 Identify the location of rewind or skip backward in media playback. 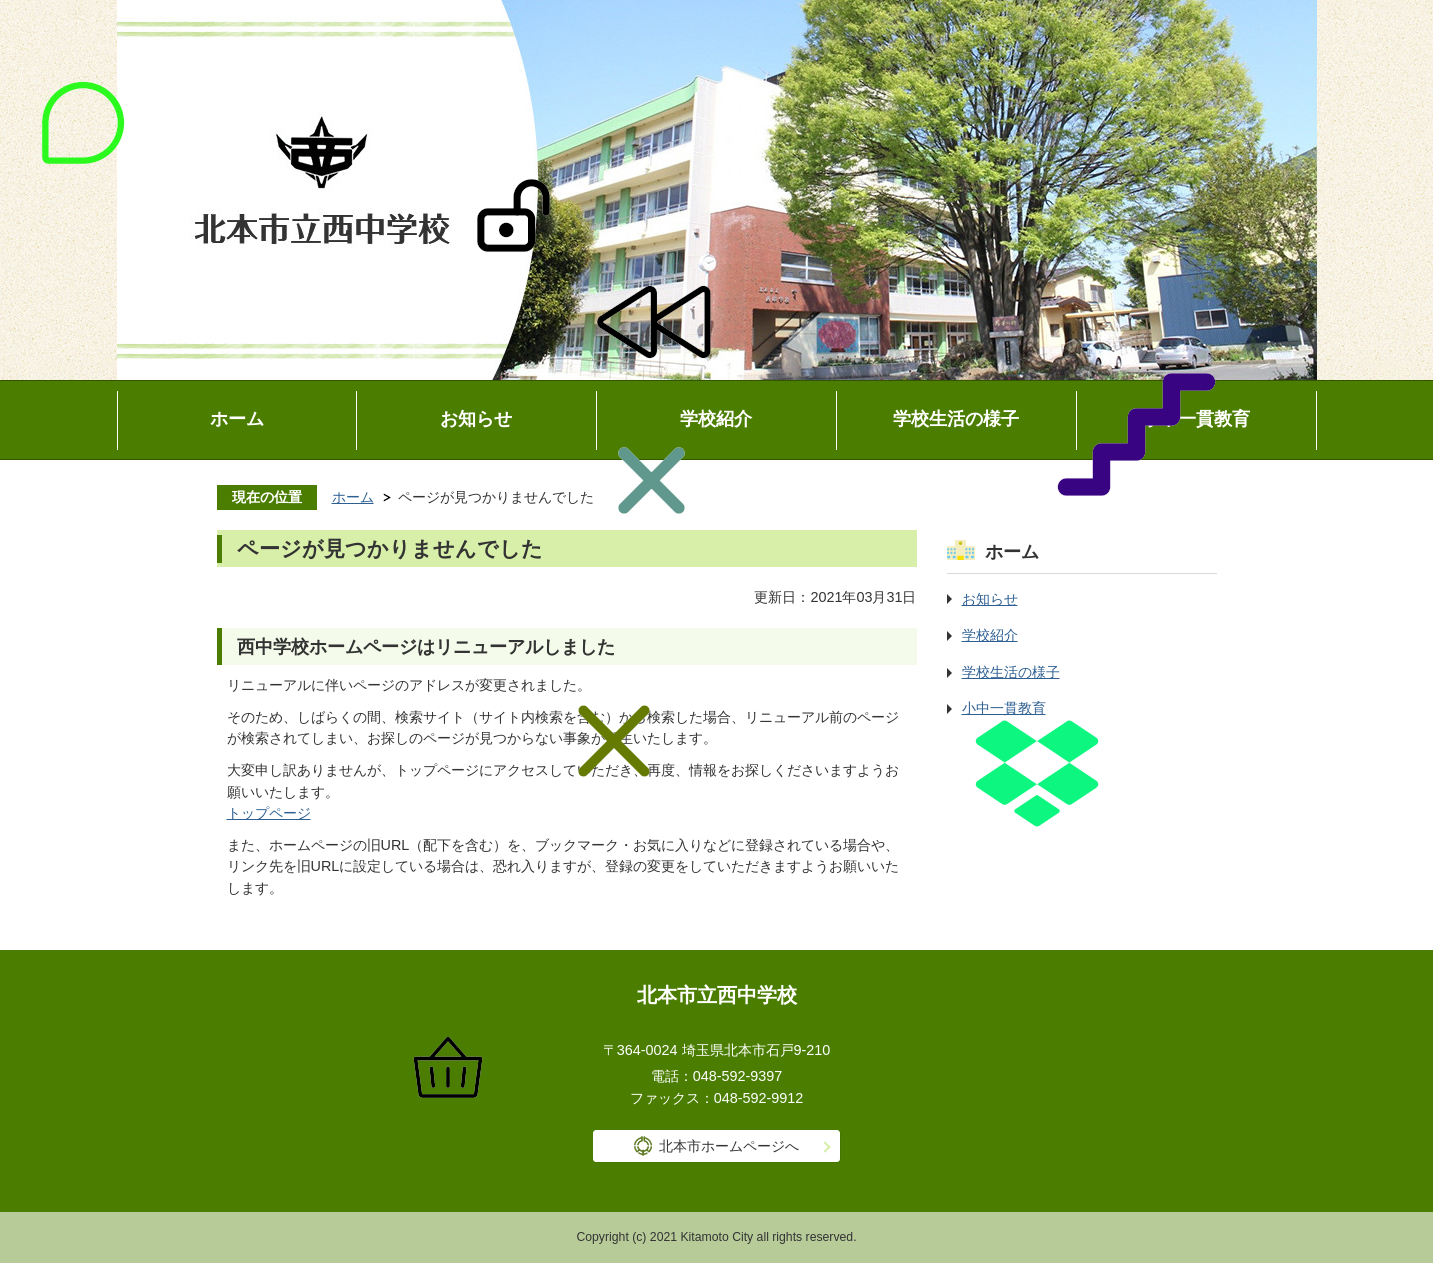
(658, 322).